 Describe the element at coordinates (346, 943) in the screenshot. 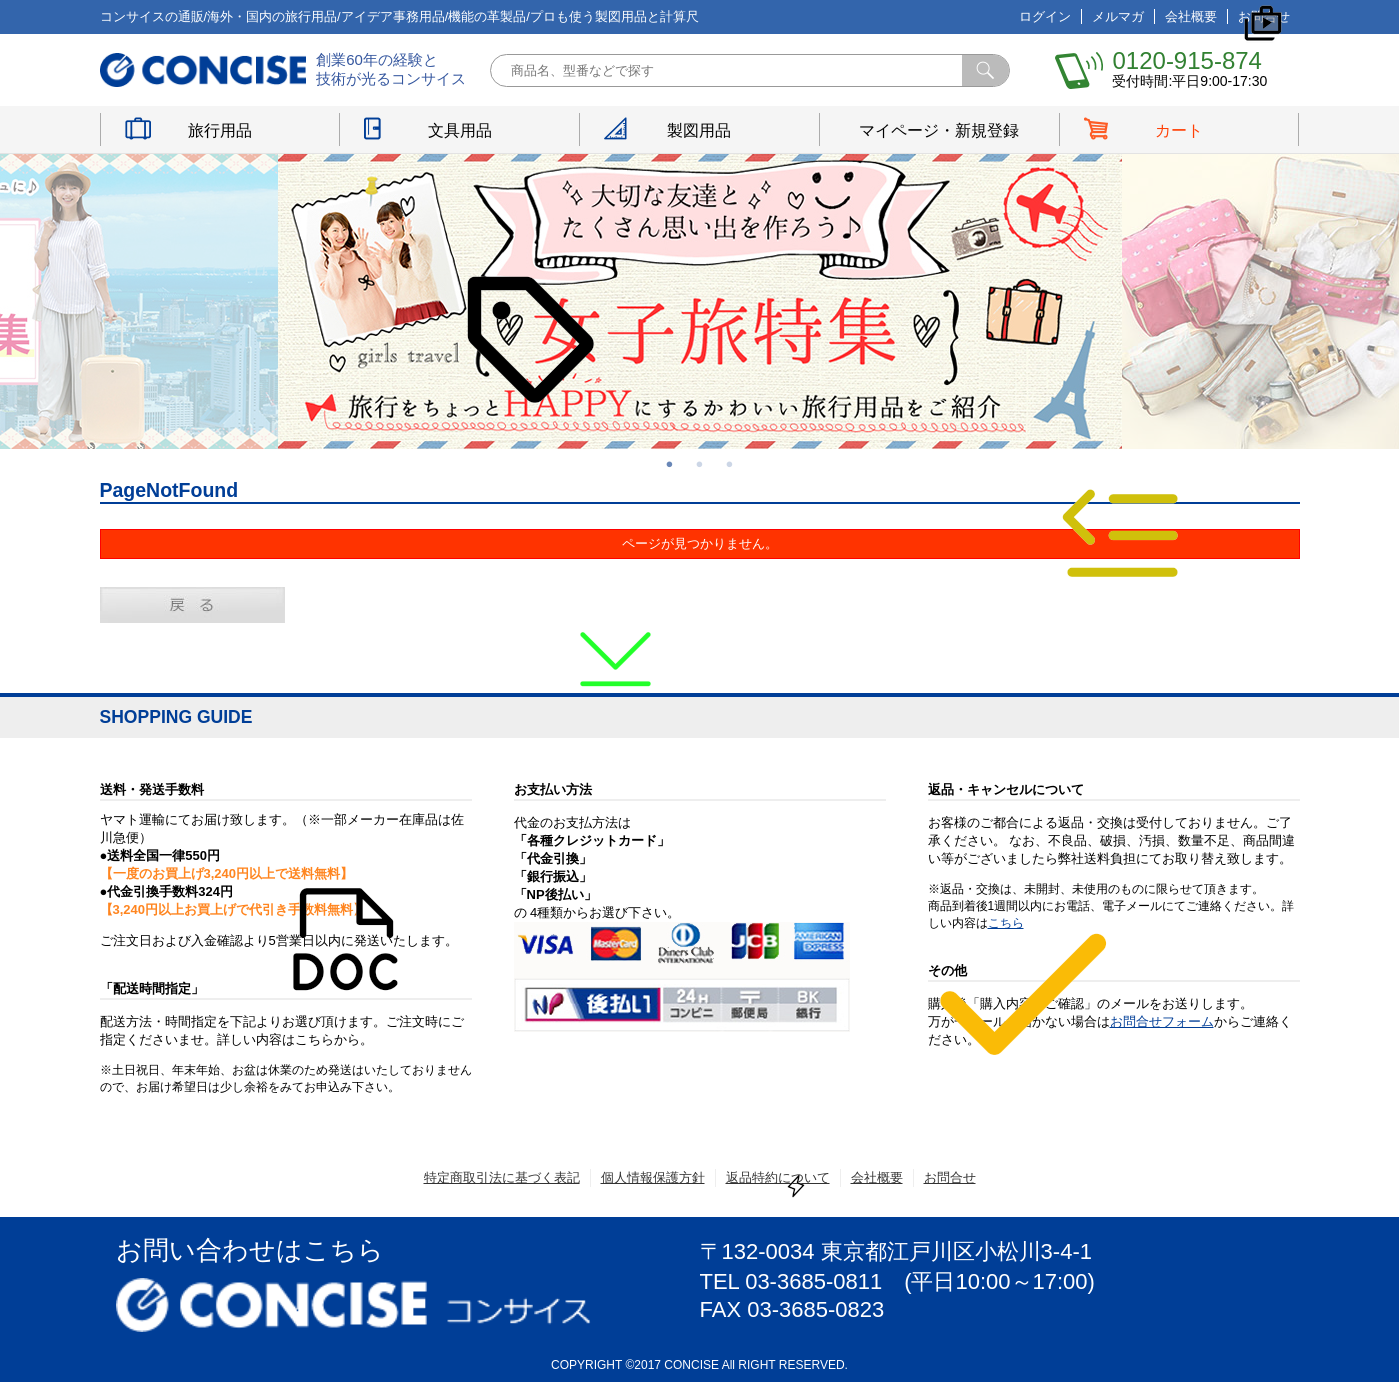

I see `open a document file` at that location.